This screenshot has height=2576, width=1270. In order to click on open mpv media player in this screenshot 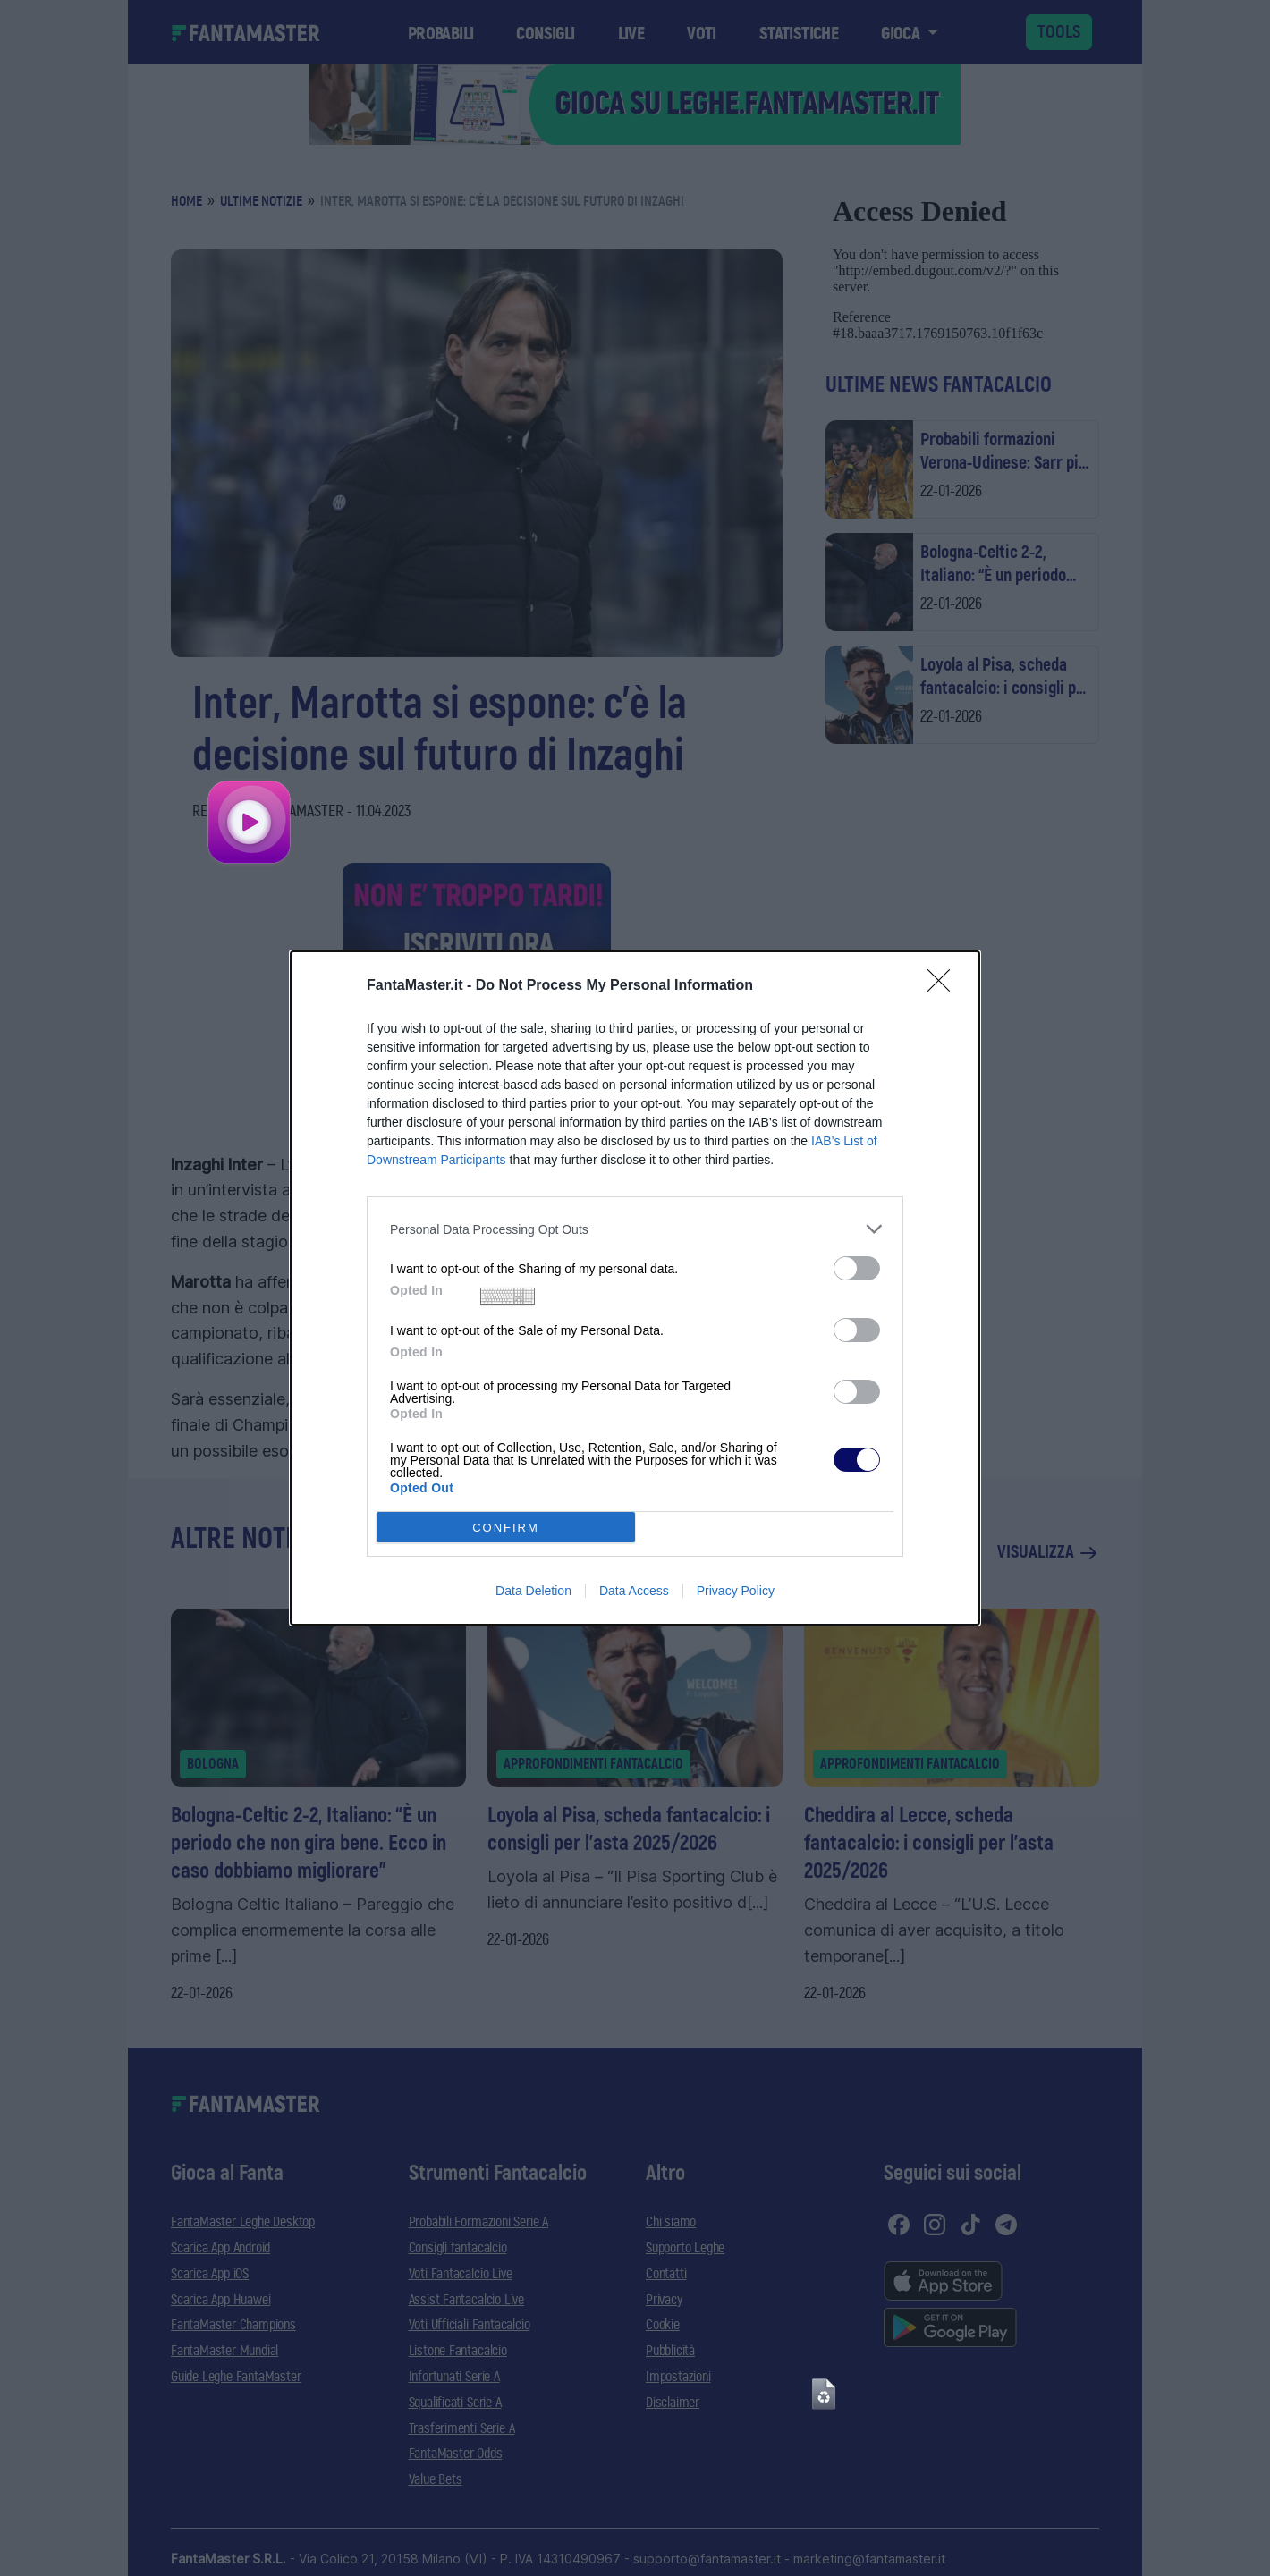, I will do `click(249, 822)`.